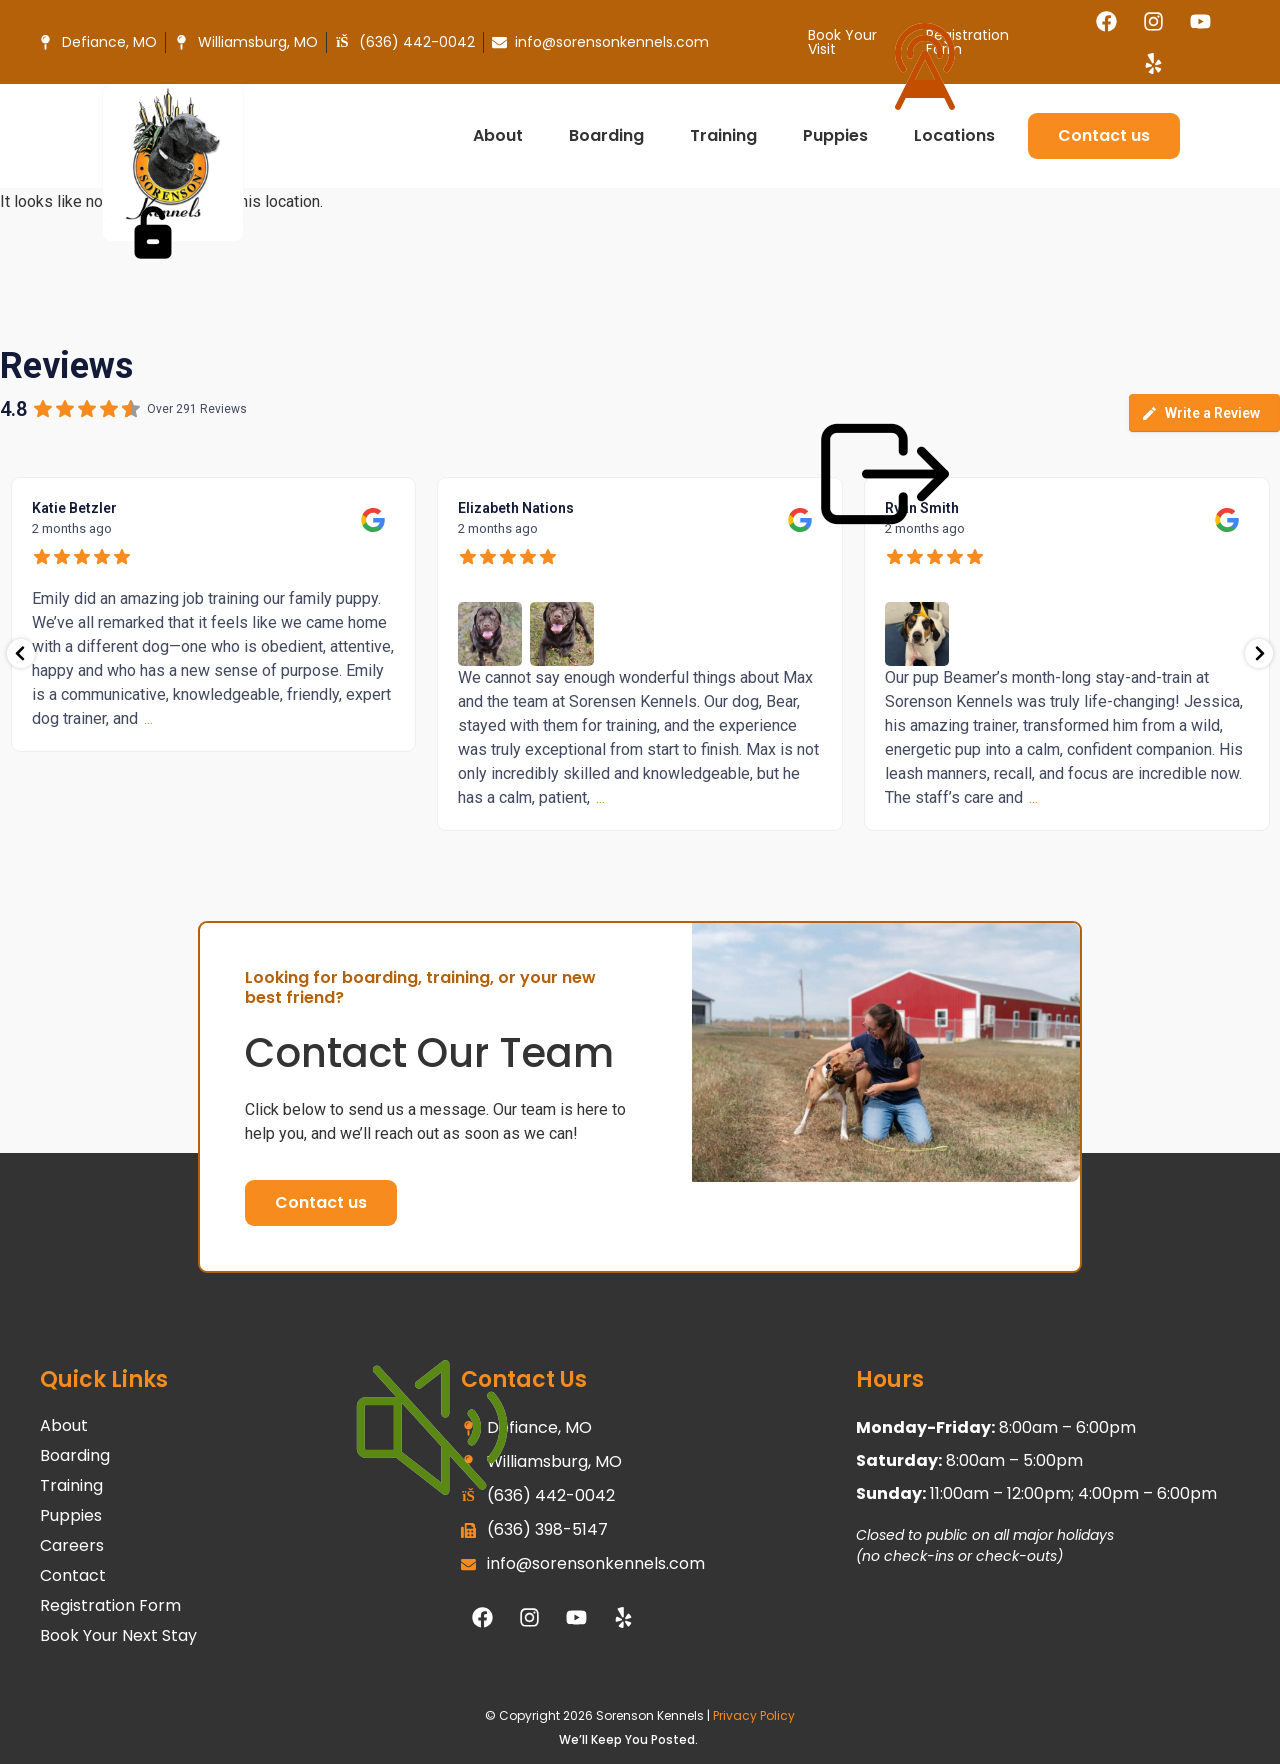  I want to click on mute audio or sound, so click(429, 1427).